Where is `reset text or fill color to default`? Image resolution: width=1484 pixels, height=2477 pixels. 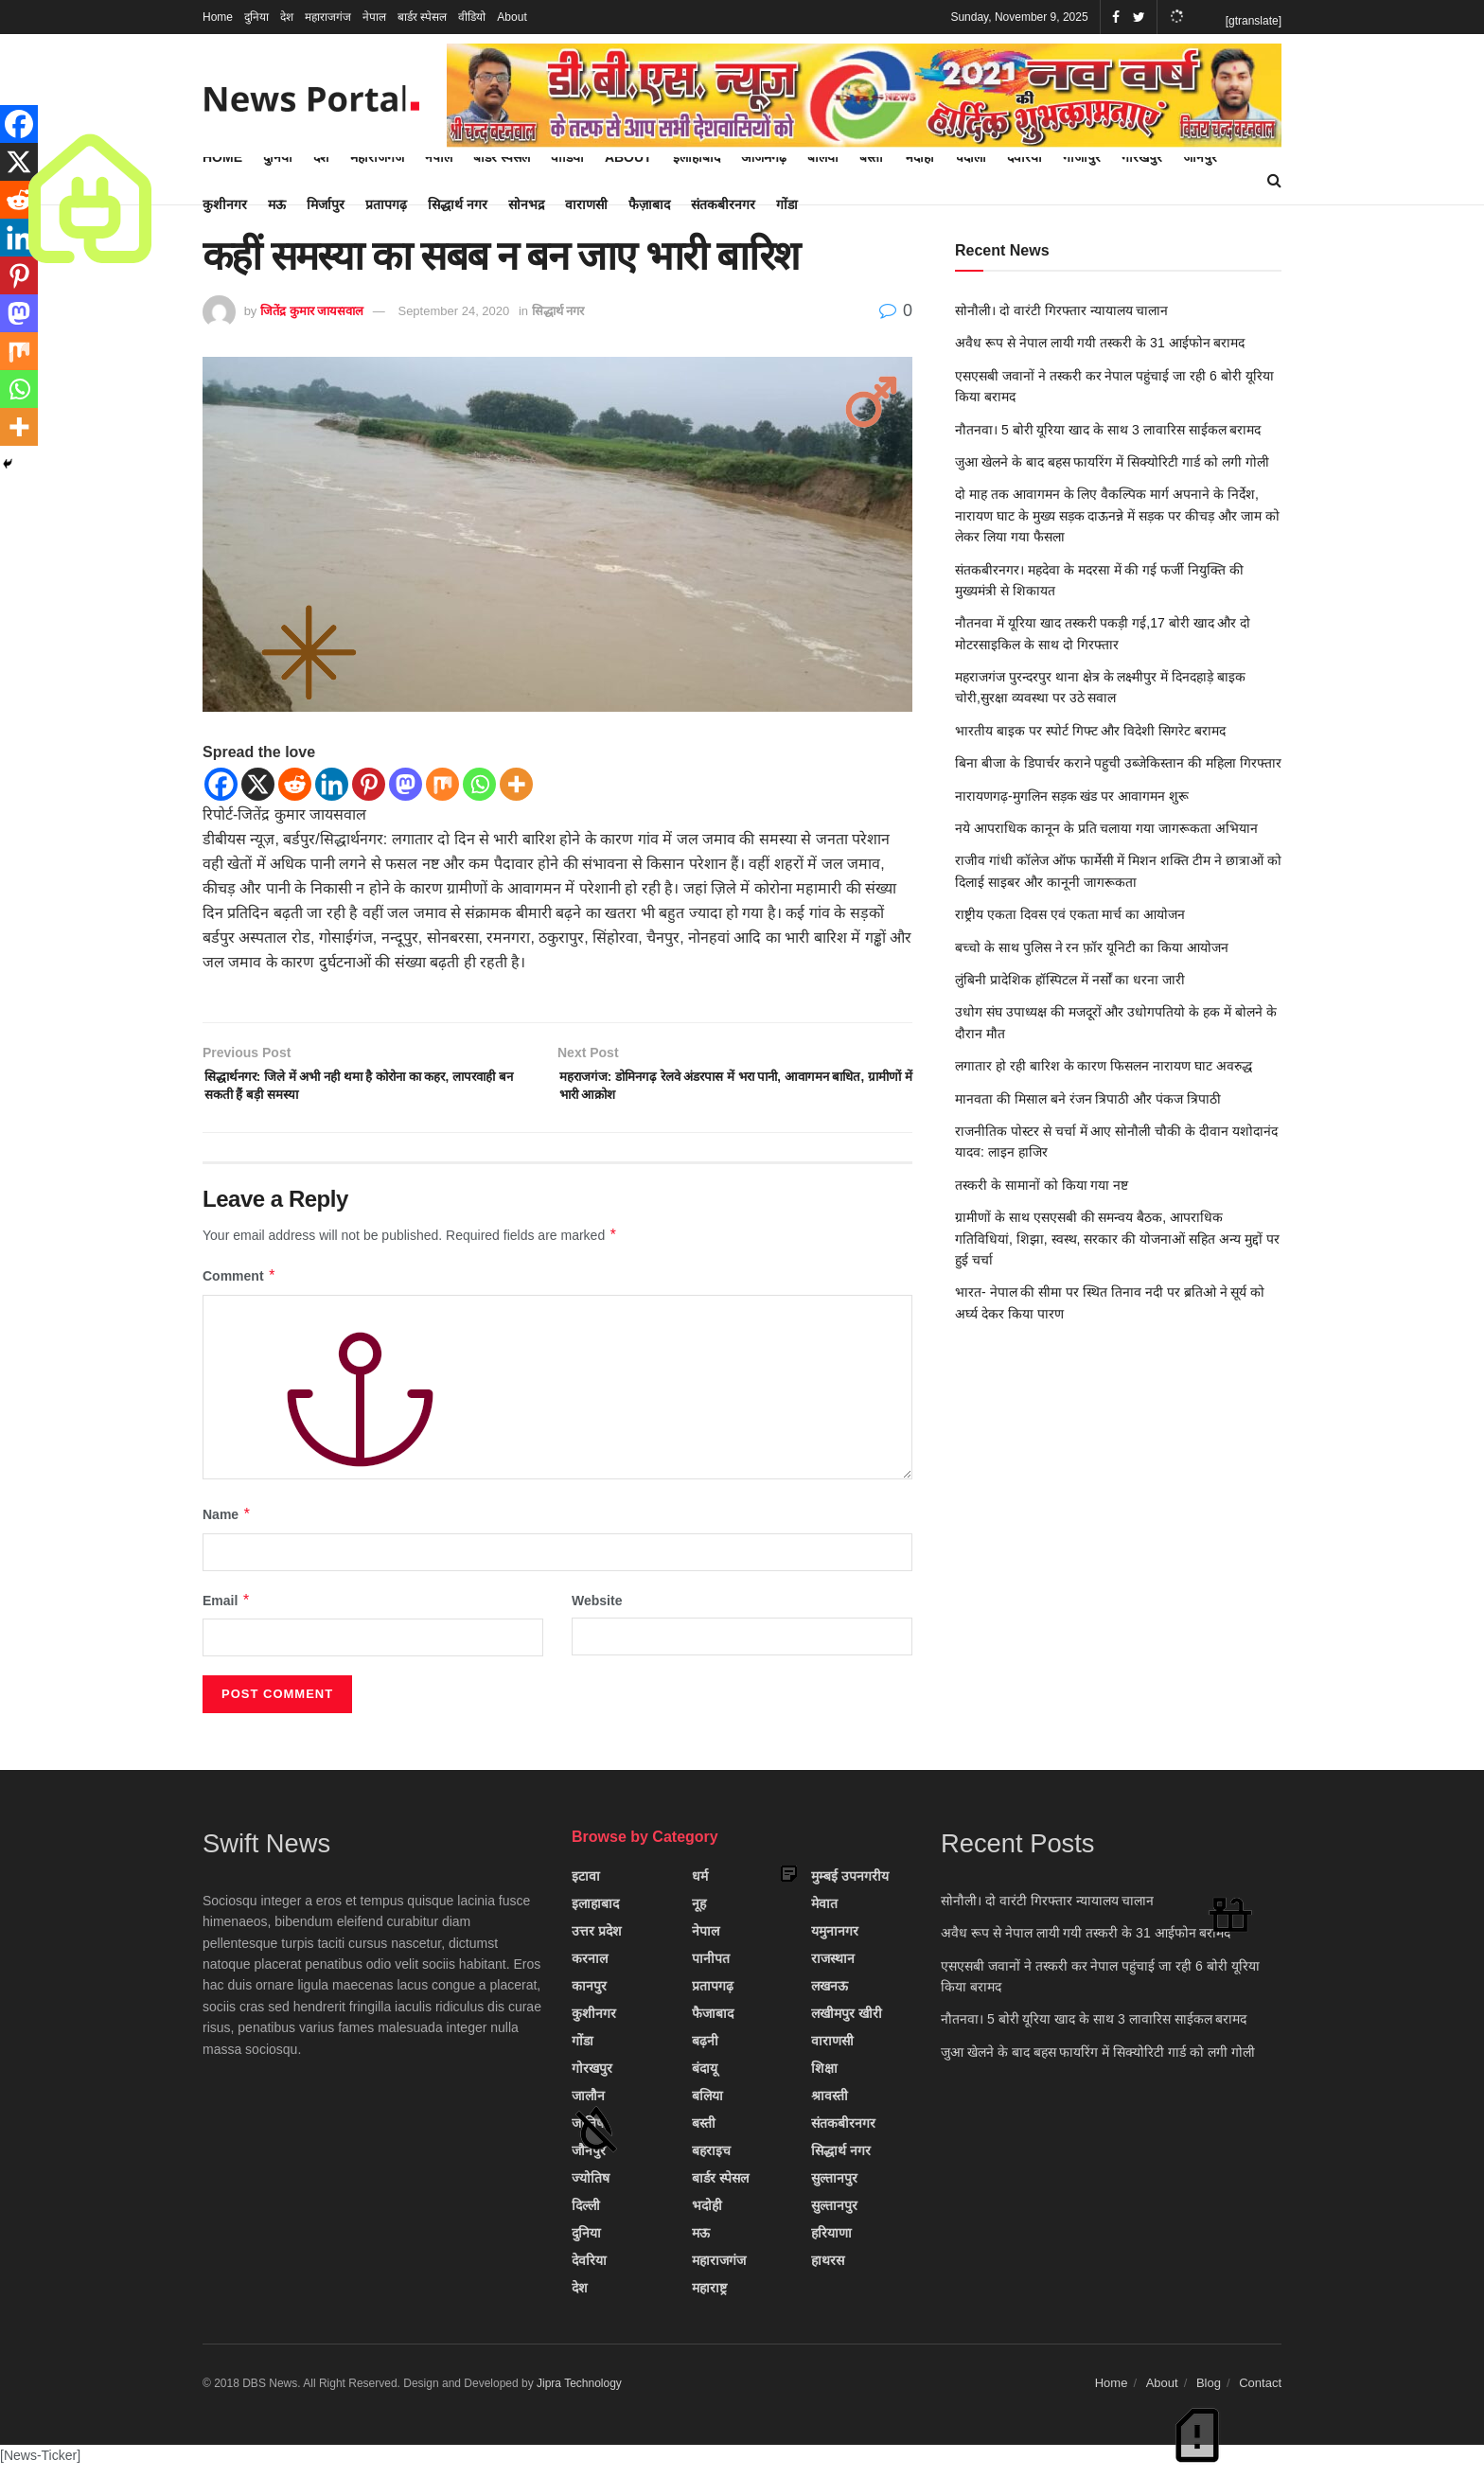 reset text or fill color to default is located at coordinates (596, 2129).